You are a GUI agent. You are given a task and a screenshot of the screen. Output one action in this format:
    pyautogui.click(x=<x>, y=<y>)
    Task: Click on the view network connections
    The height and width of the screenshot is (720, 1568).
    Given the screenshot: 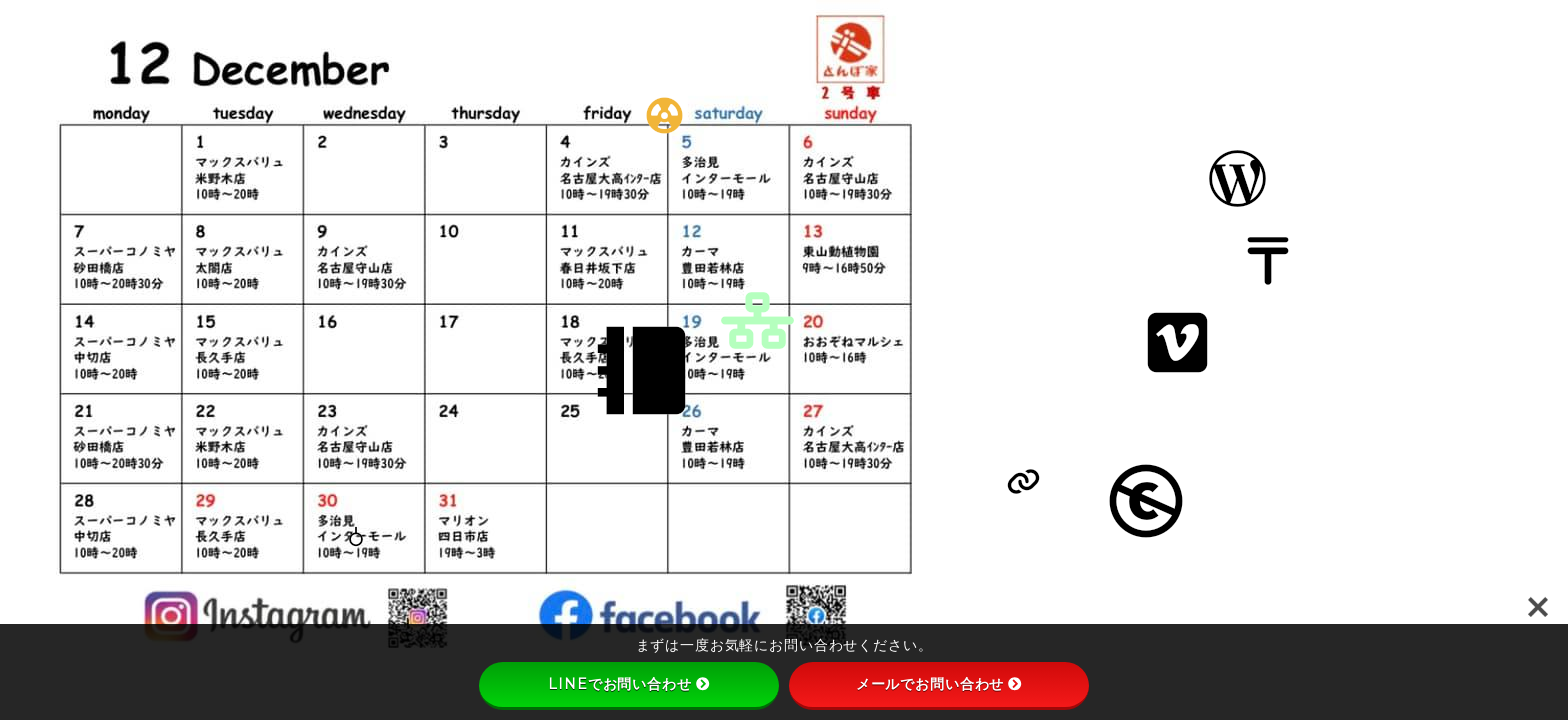 What is the action you would take?
    pyautogui.click(x=757, y=320)
    